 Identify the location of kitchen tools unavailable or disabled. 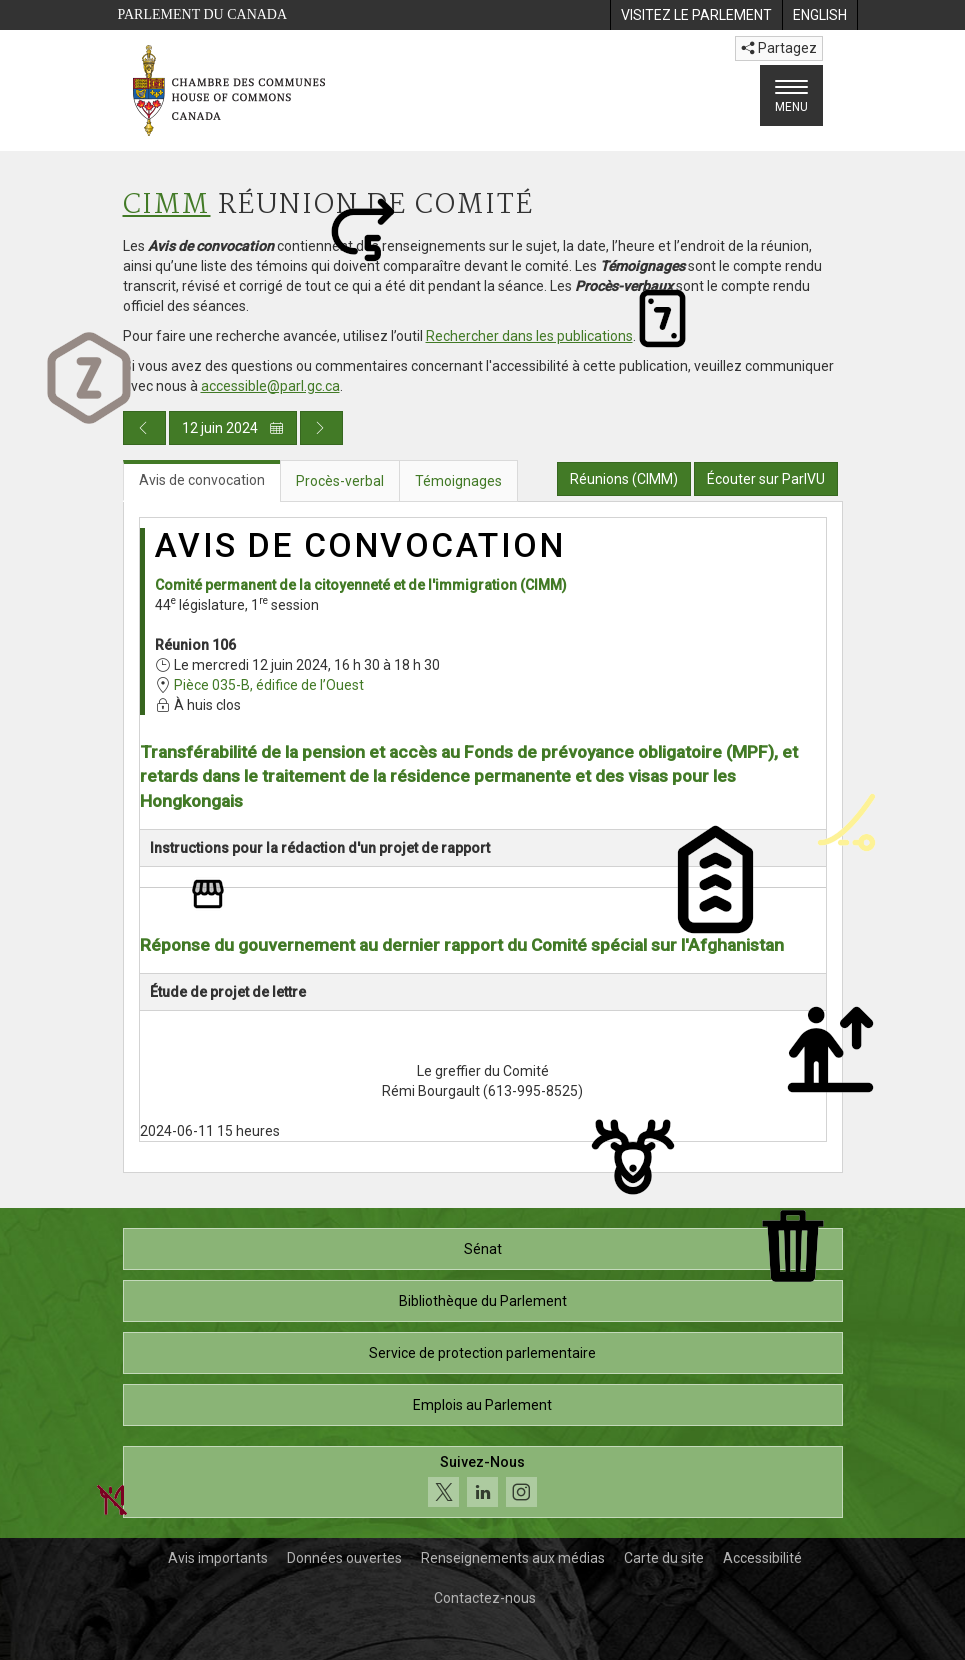
(112, 1500).